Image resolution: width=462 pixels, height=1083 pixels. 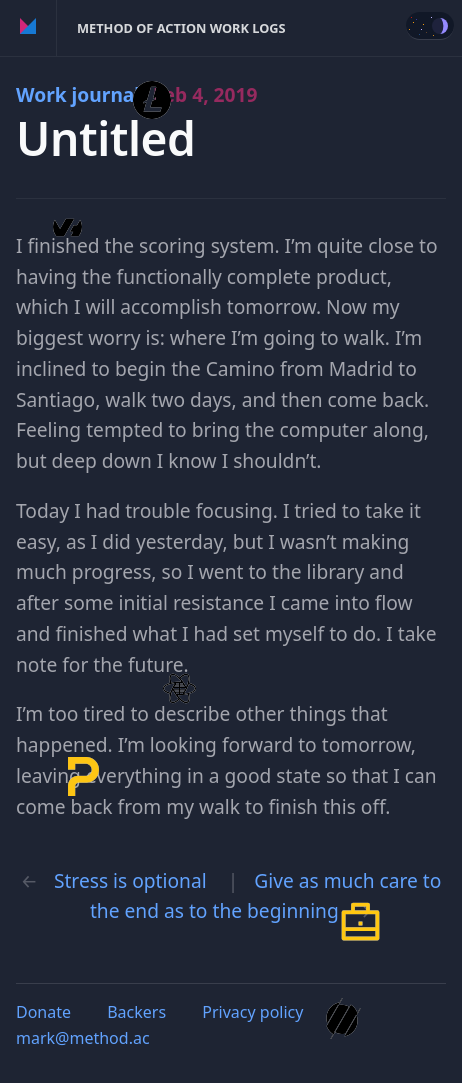 I want to click on access work or business features, so click(x=360, y=923).